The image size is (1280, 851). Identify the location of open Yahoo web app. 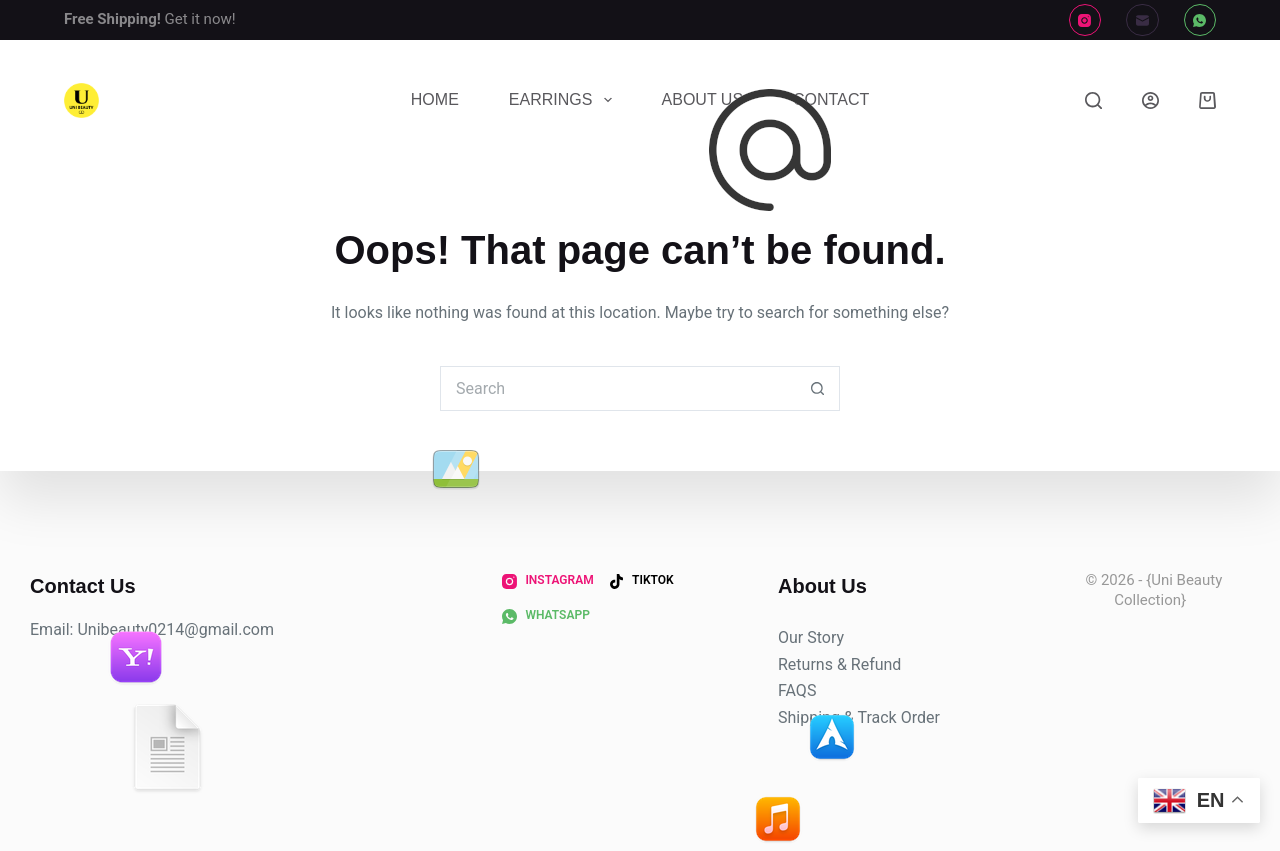
(136, 657).